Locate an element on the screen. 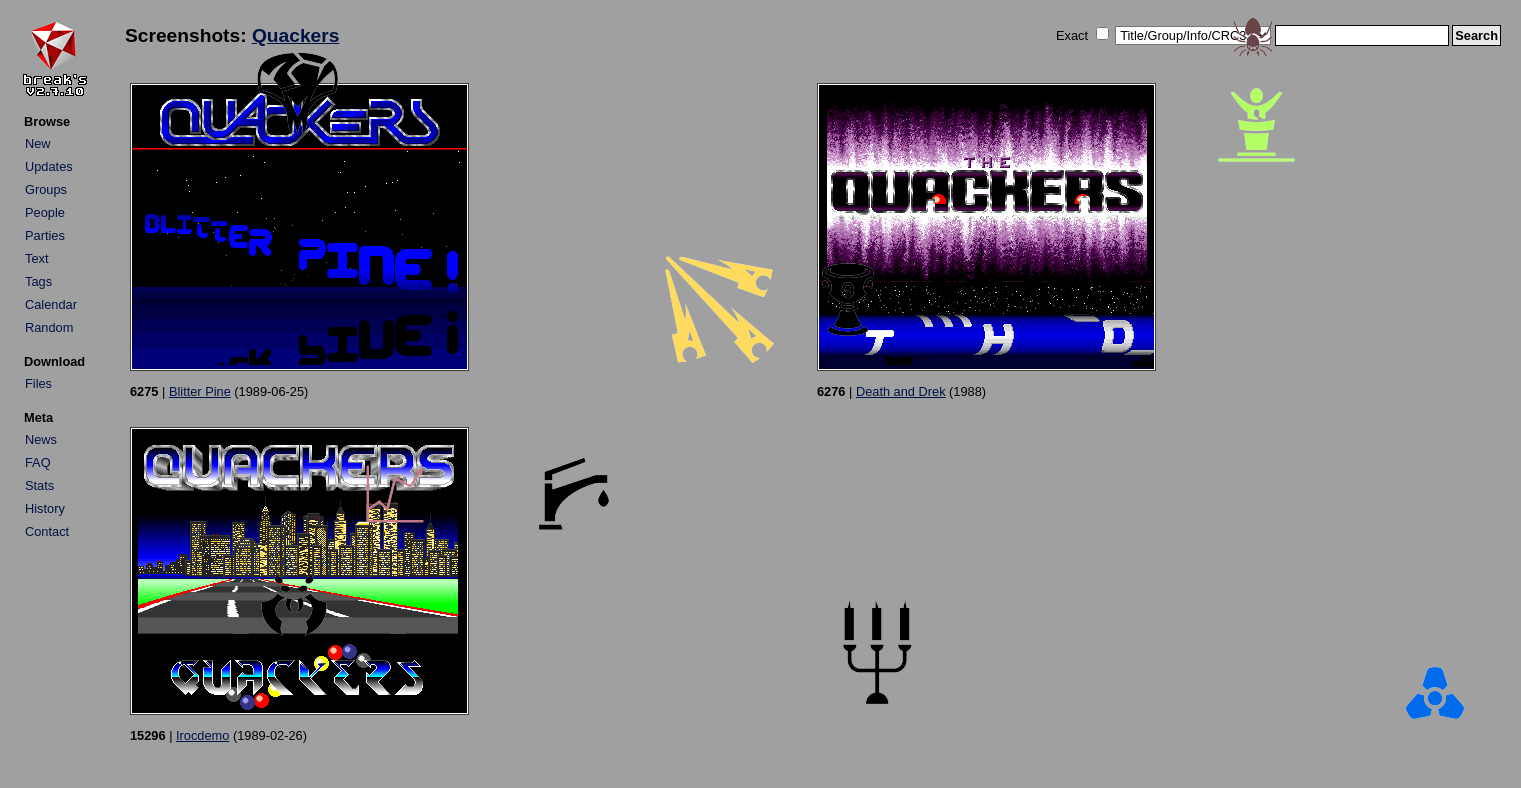 Image resolution: width=1521 pixels, height=788 pixels. activate multi-shot or spread attack ability is located at coordinates (719, 309).